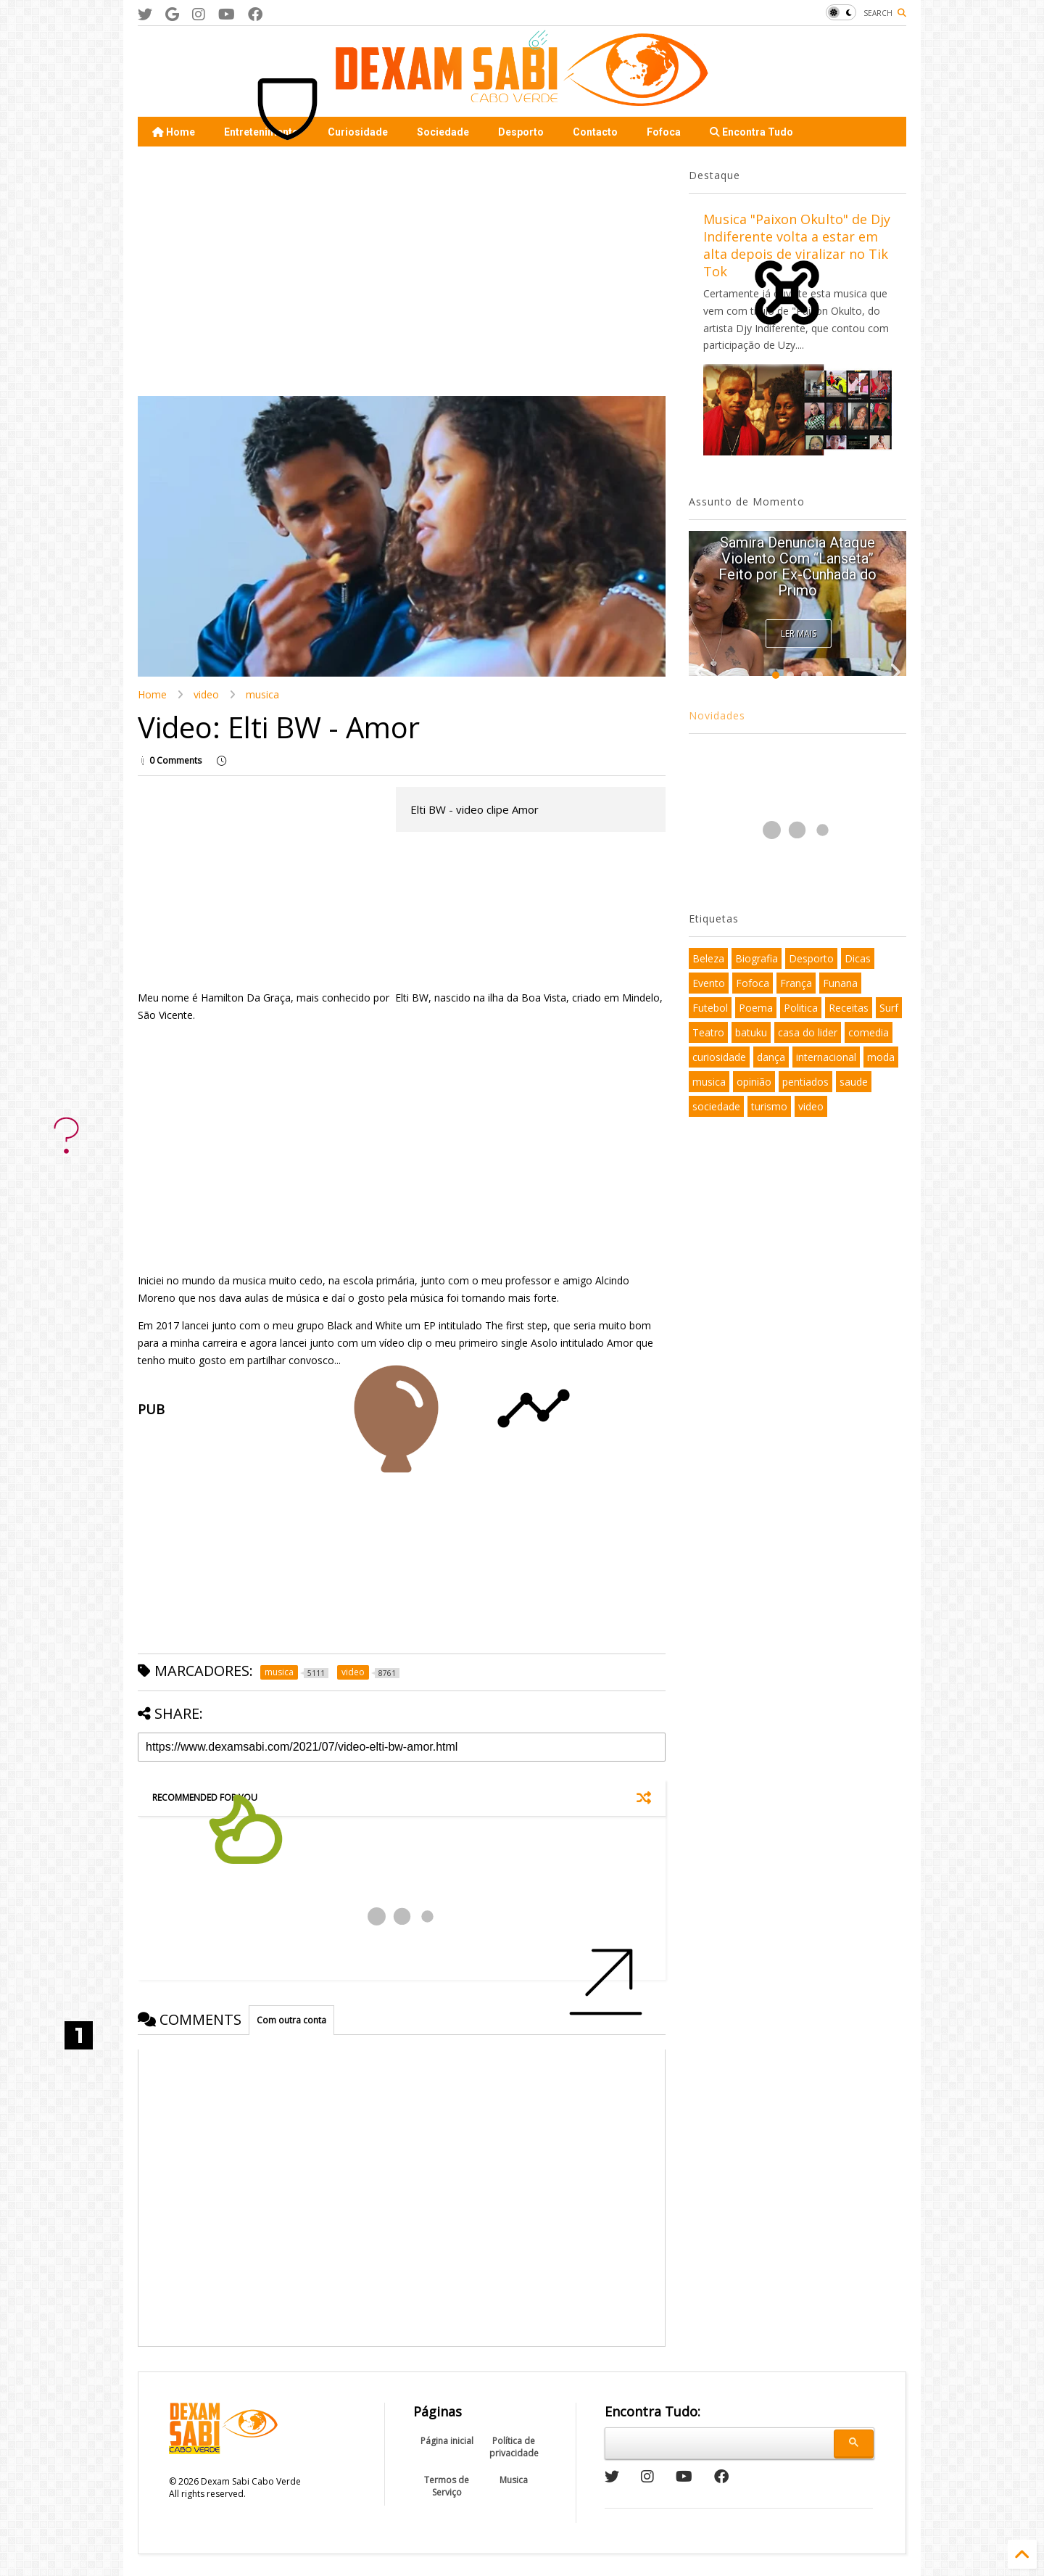  Describe the element at coordinates (534, 1408) in the screenshot. I see `view analytics and statistics` at that location.